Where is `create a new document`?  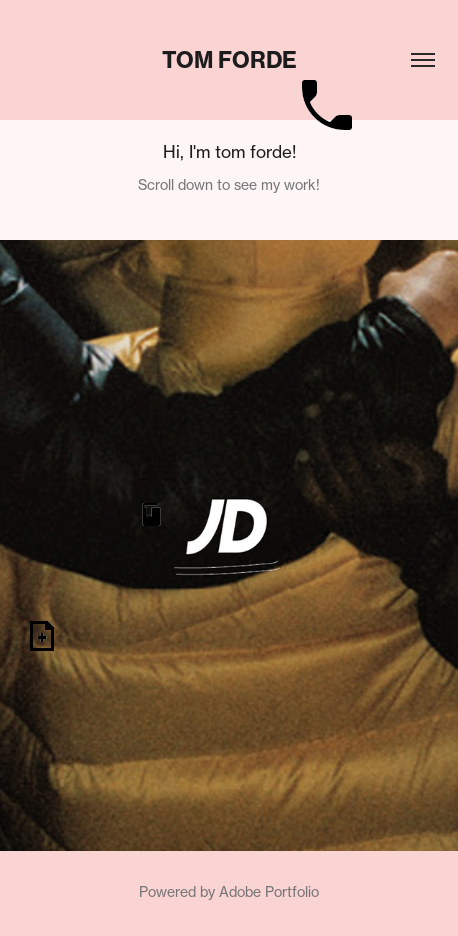 create a new document is located at coordinates (42, 636).